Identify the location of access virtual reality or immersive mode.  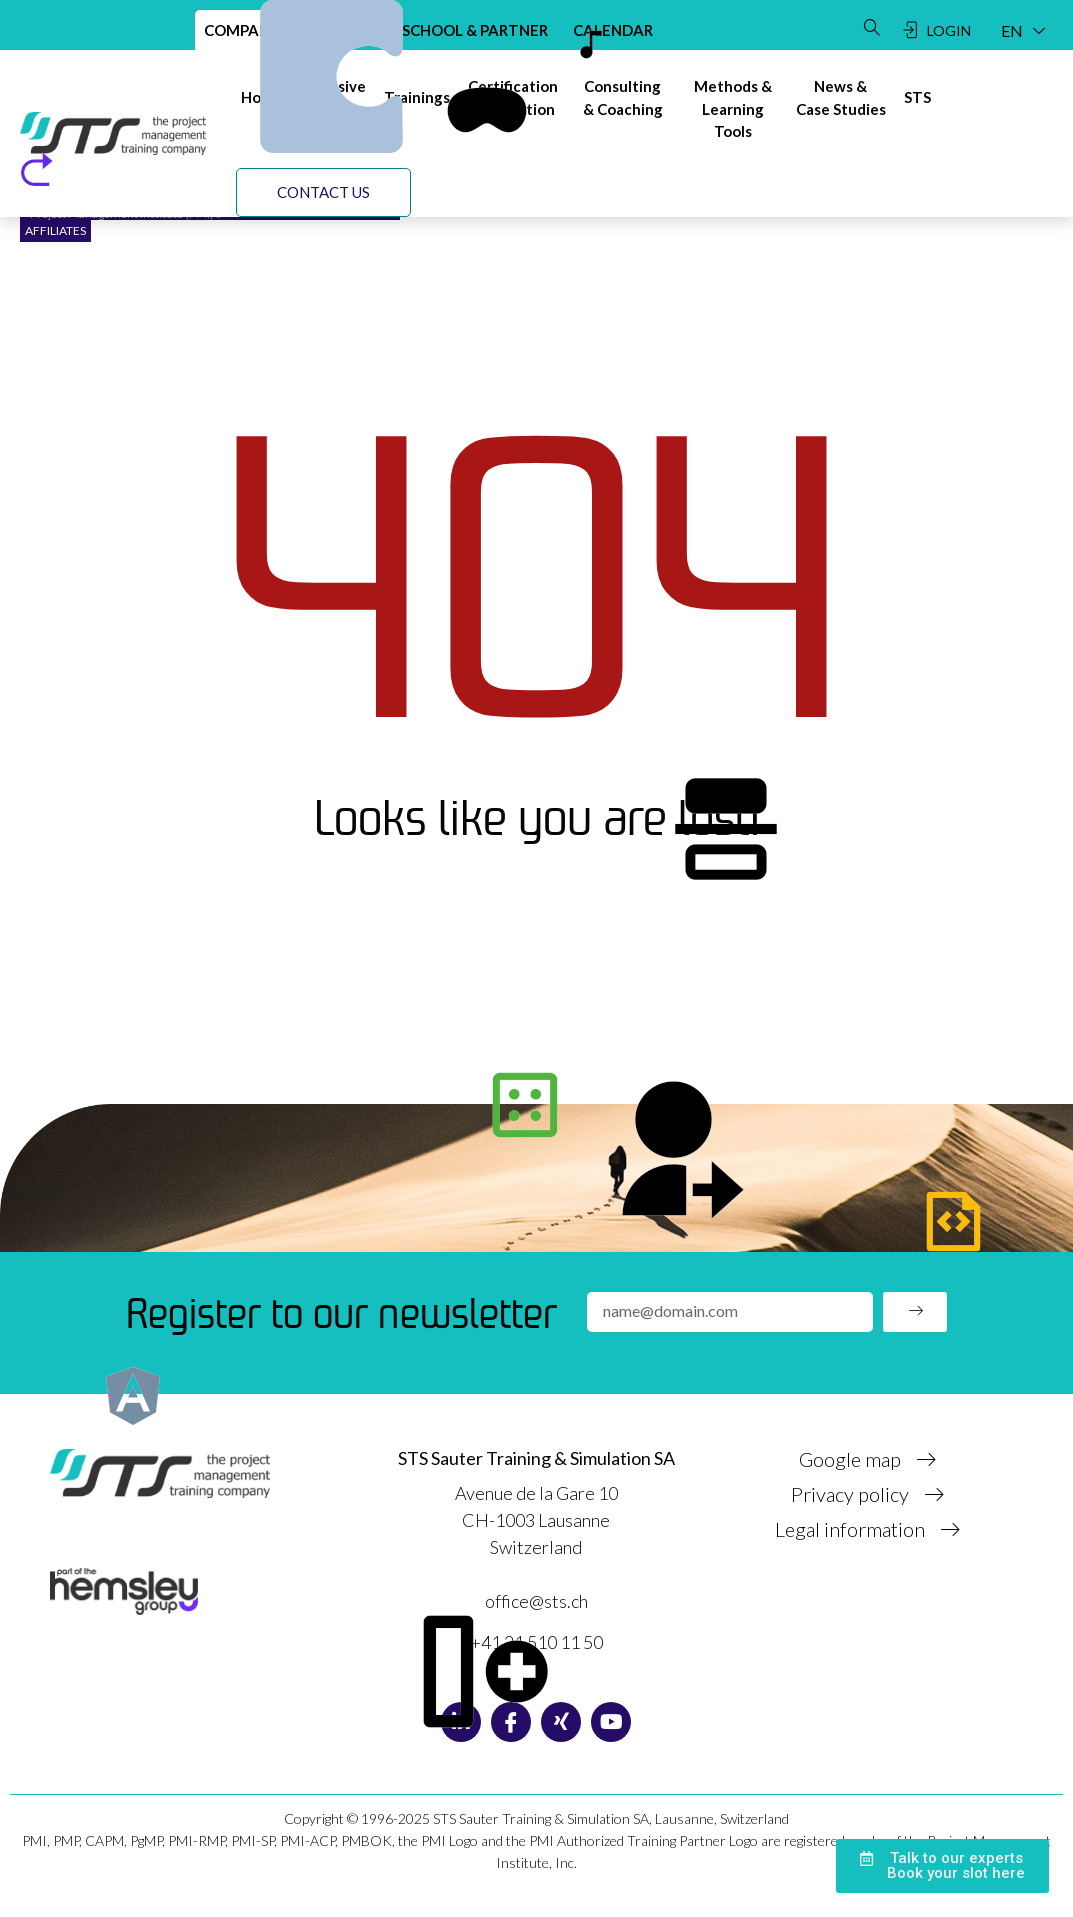
(487, 109).